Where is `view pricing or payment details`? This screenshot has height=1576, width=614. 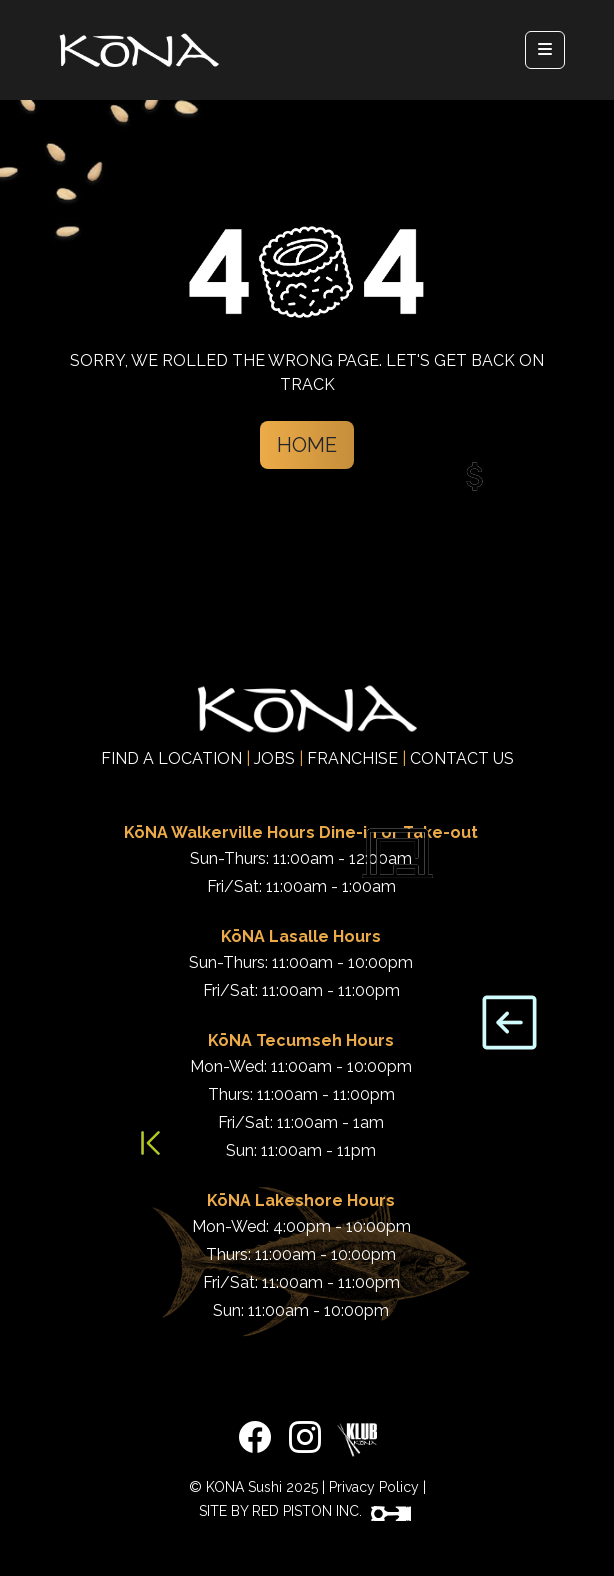
view pricing or payment details is located at coordinates (475, 476).